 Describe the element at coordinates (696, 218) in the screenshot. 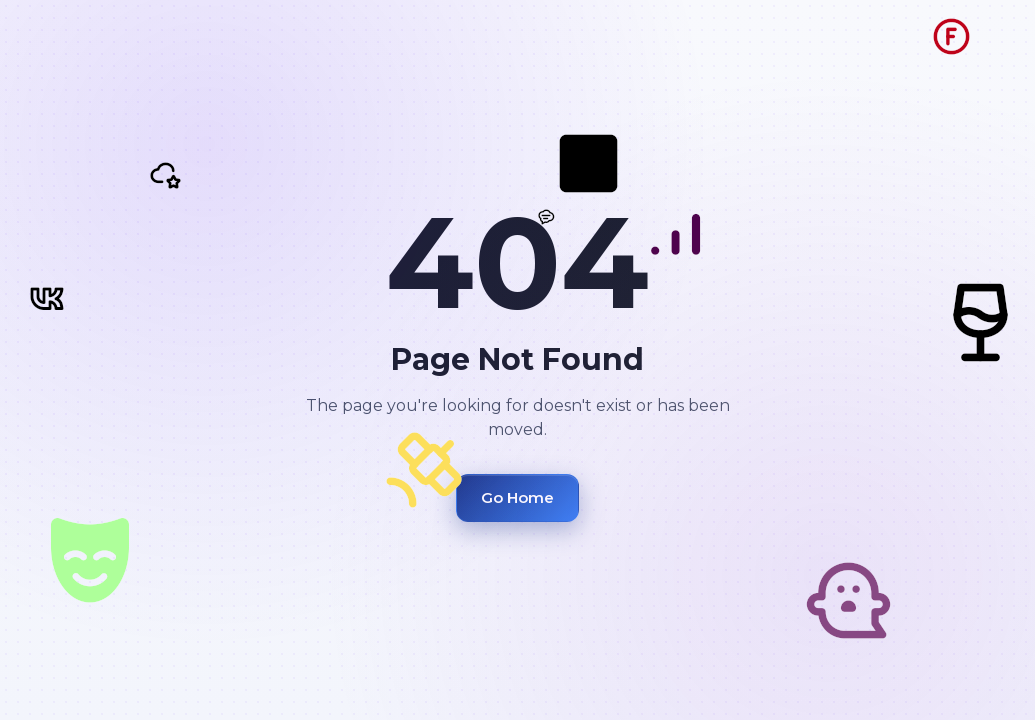

I see `indicates medium signal strength` at that location.